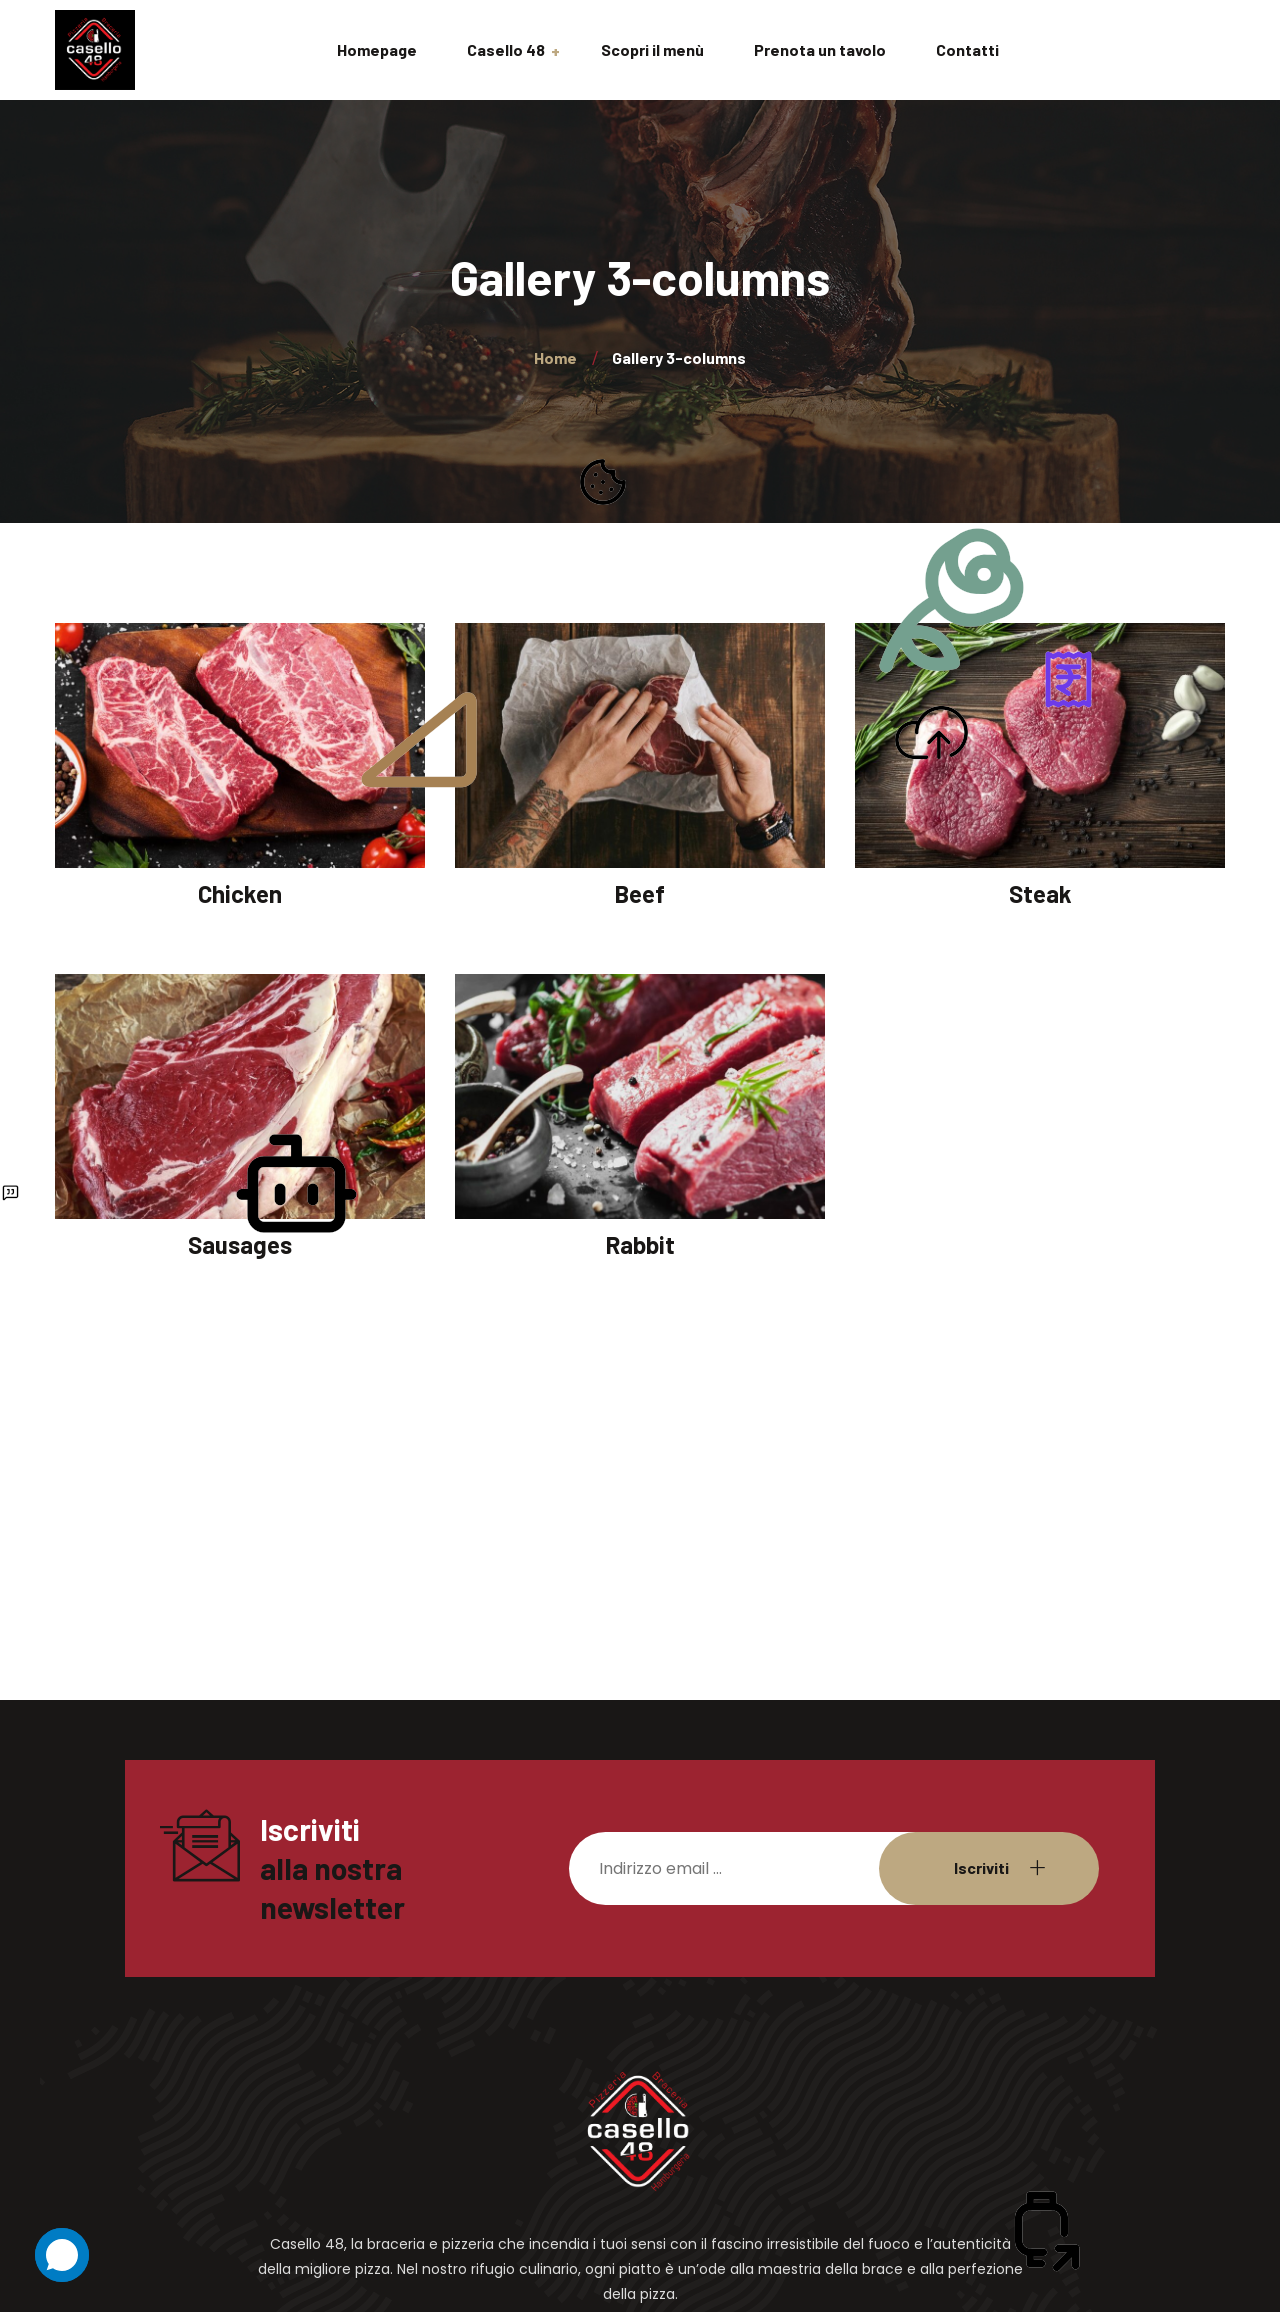 Image resolution: width=1280 pixels, height=2312 pixels. I want to click on access chatbot or AI assistant, so click(296, 1183).